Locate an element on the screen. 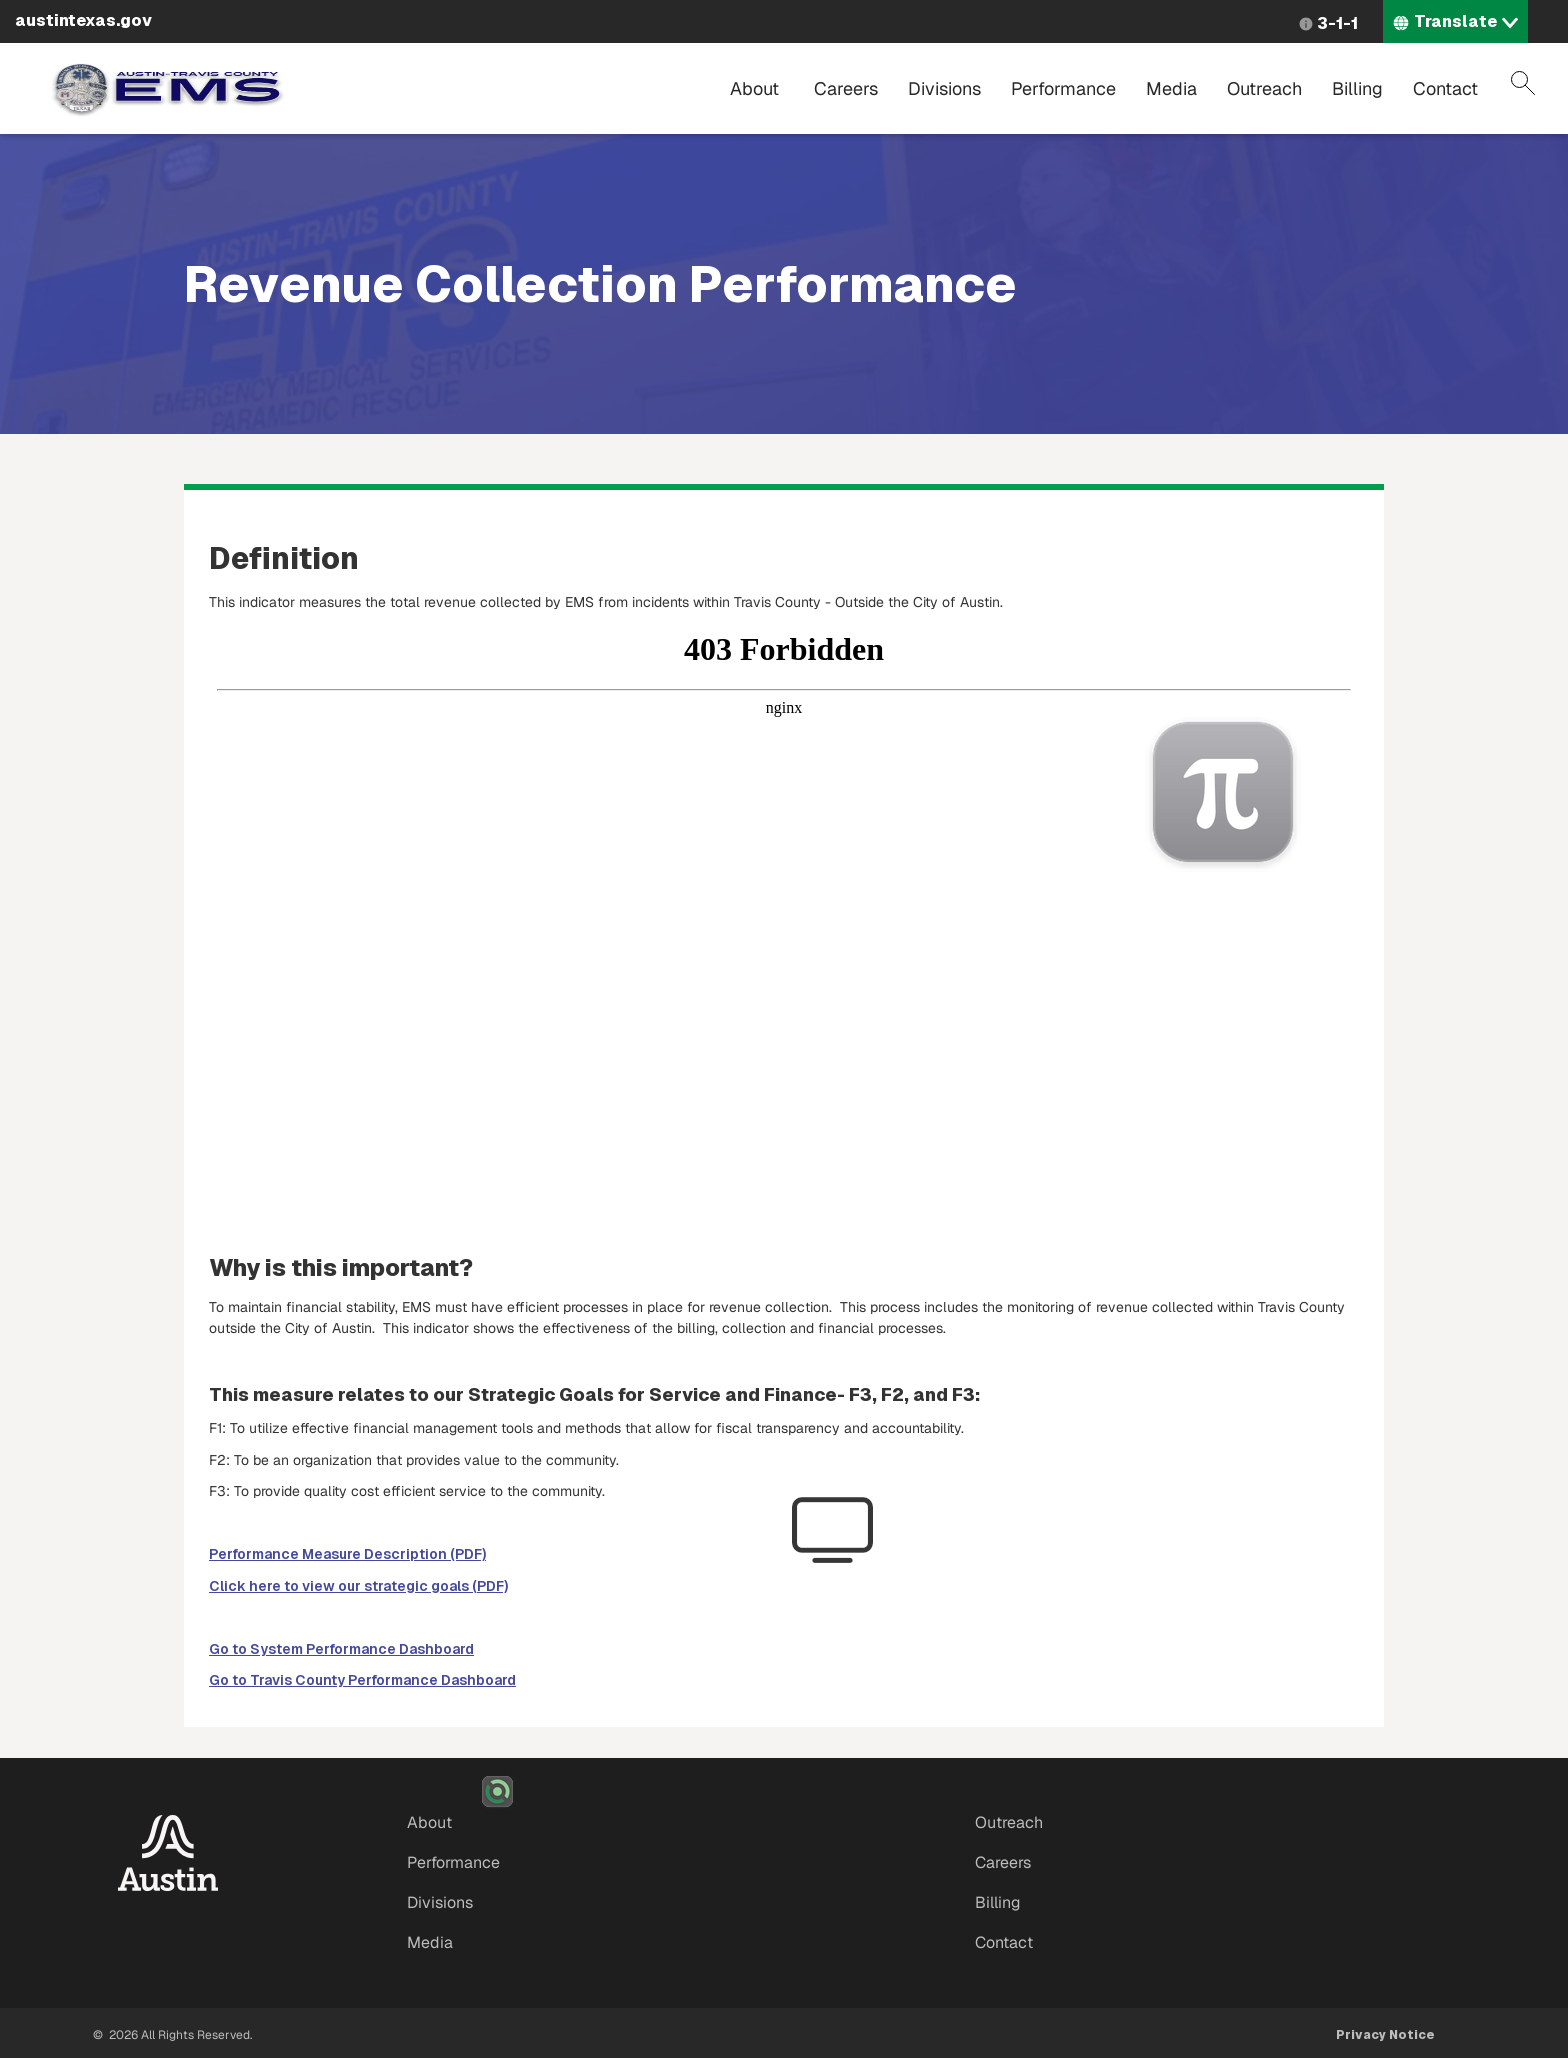 The image size is (1568, 2058). open mathematics or calculator application is located at coordinates (1223, 792).